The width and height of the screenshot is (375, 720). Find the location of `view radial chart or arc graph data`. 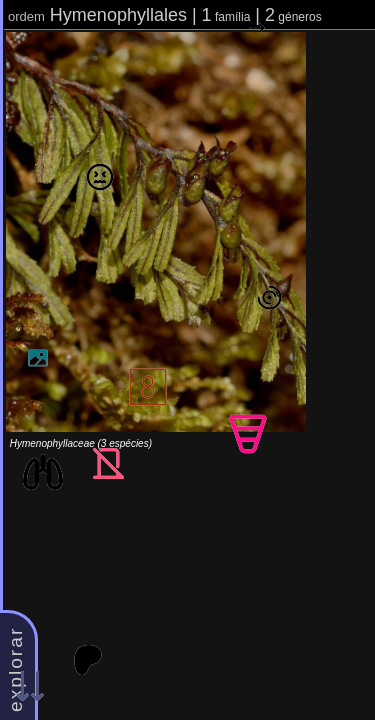

view radial chart or arc graph data is located at coordinates (269, 297).